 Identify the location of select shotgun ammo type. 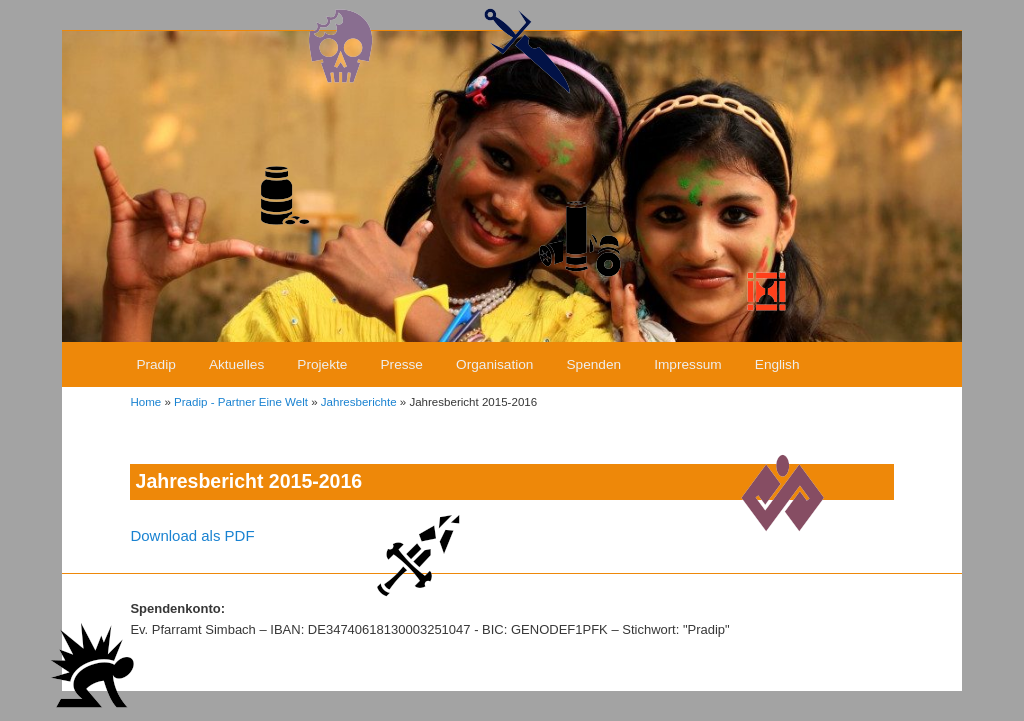
(580, 239).